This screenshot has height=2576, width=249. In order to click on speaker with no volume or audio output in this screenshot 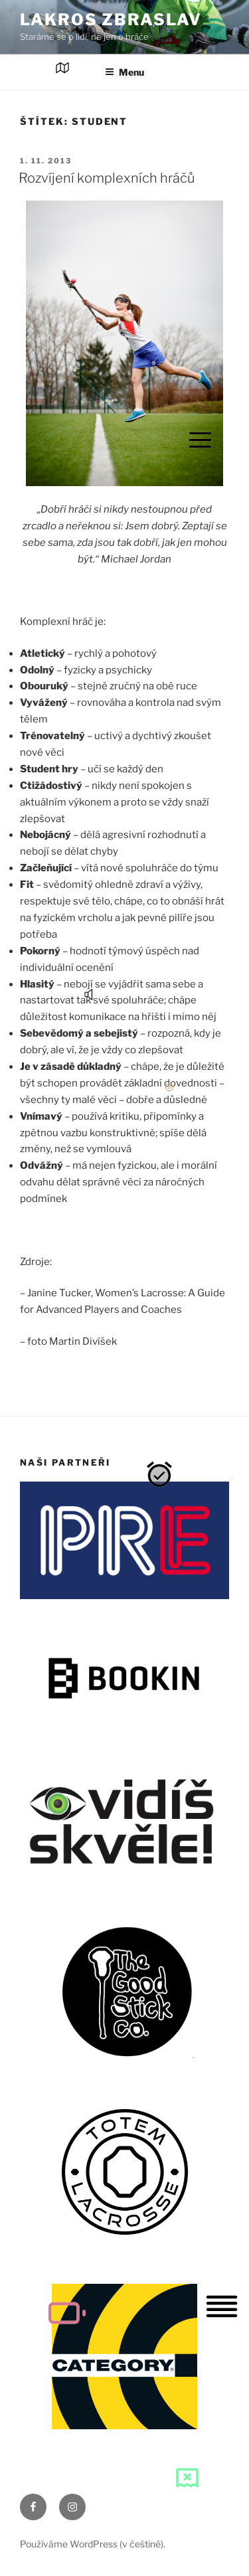, I will do `click(90, 994)`.